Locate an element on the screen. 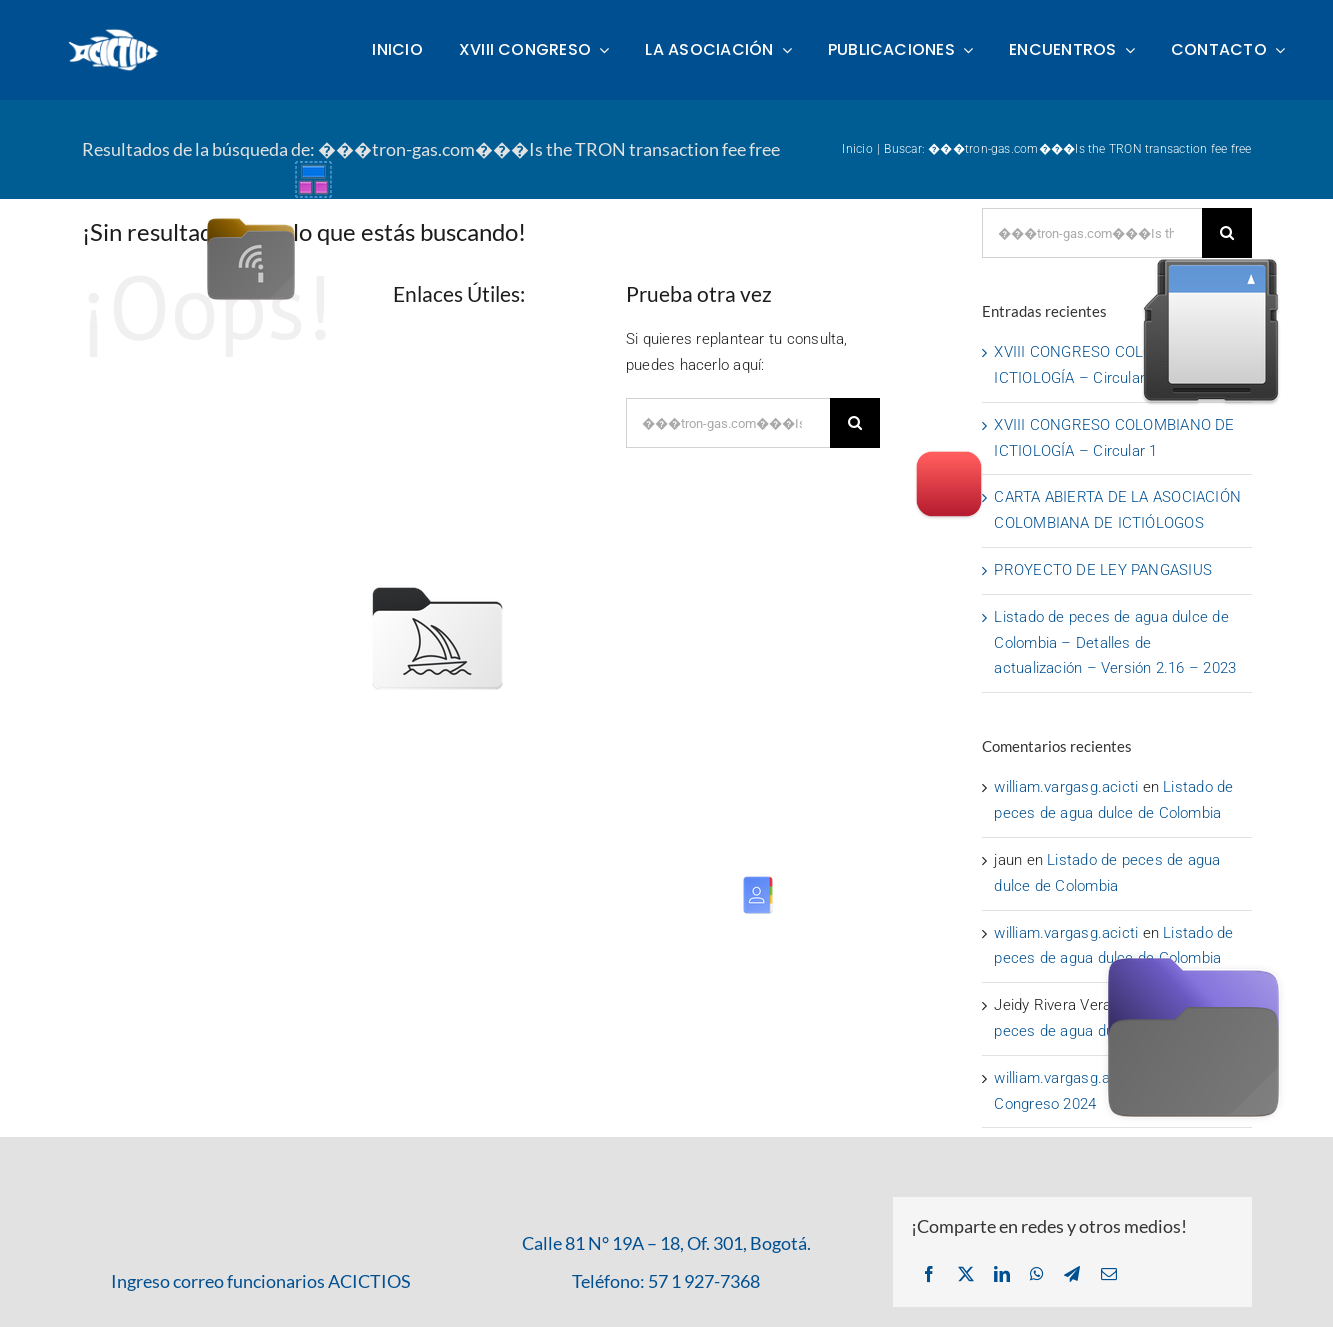 The height and width of the screenshot is (1327, 1333). open midjourney projects folder is located at coordinates (437, 642).